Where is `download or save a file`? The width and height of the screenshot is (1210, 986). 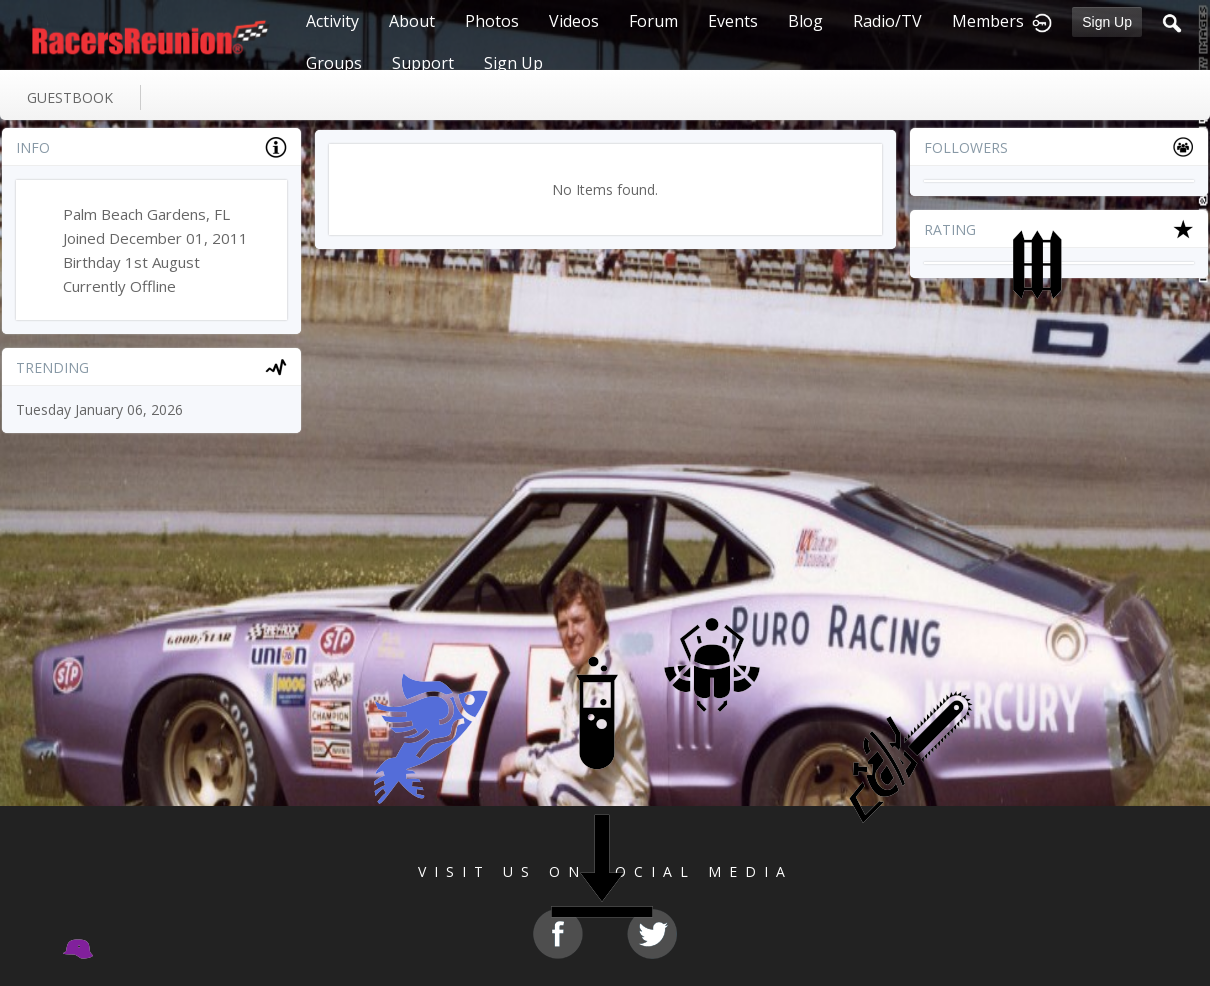 download or save a file is located at coordinates (602, 866).